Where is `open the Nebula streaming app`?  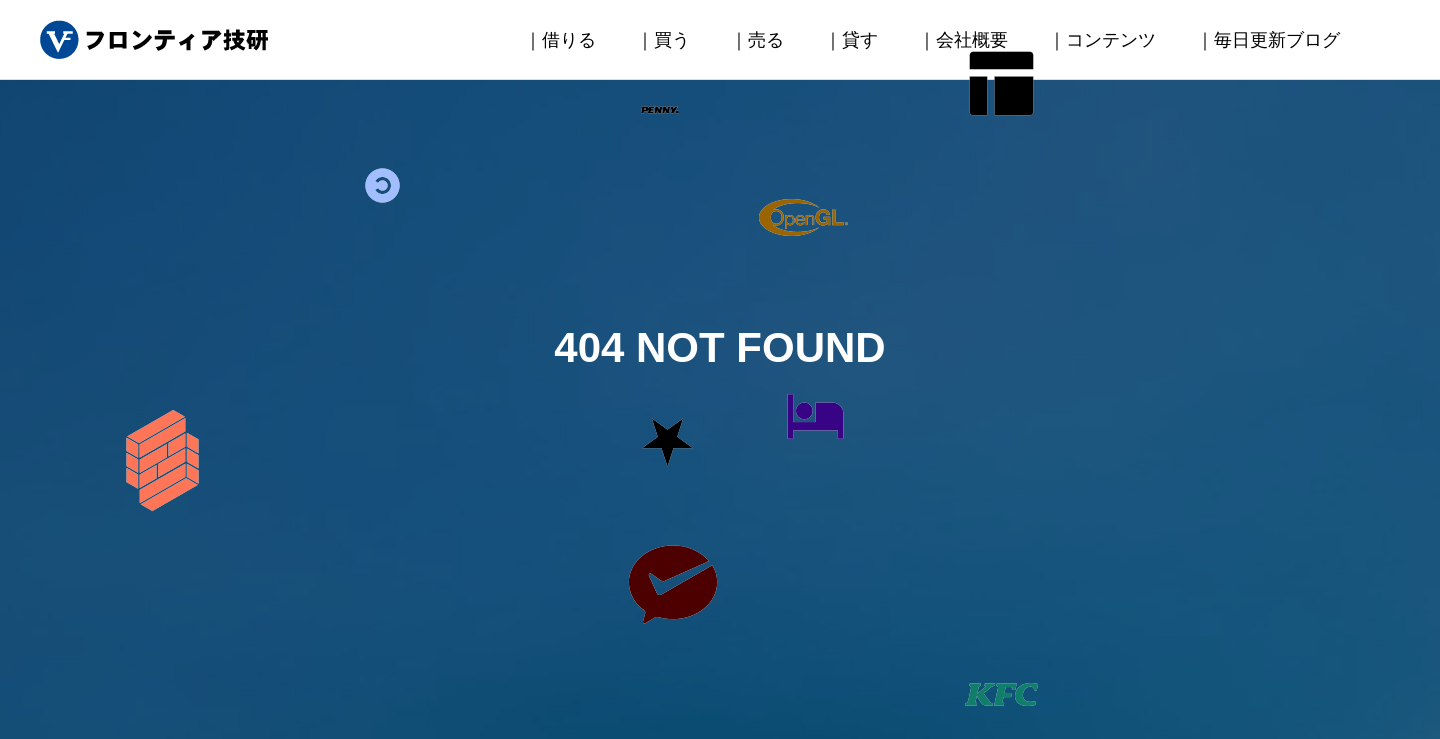 open the Nebula streaming app is located at coordinates (667, 442).